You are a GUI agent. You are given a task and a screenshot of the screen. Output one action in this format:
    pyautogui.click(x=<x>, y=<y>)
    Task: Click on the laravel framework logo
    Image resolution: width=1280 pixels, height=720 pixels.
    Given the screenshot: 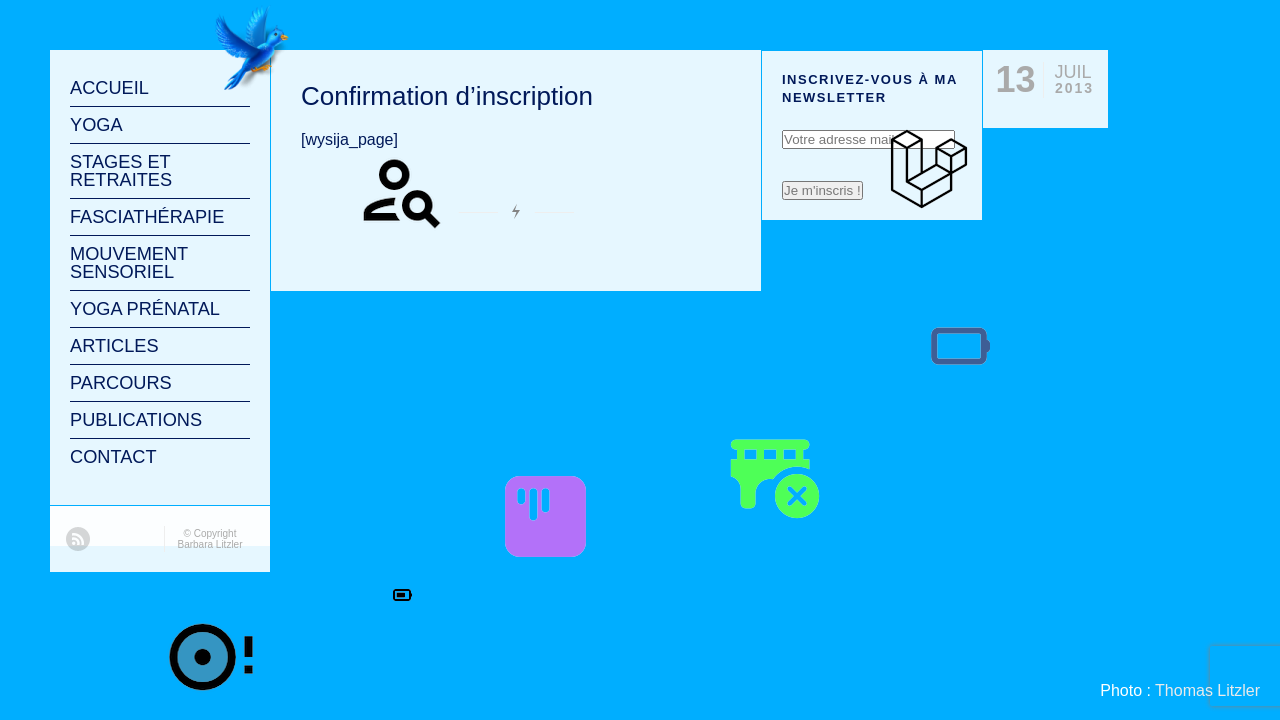 What is the action you would take?
    pyautogui.click(x=929, y=169)
    